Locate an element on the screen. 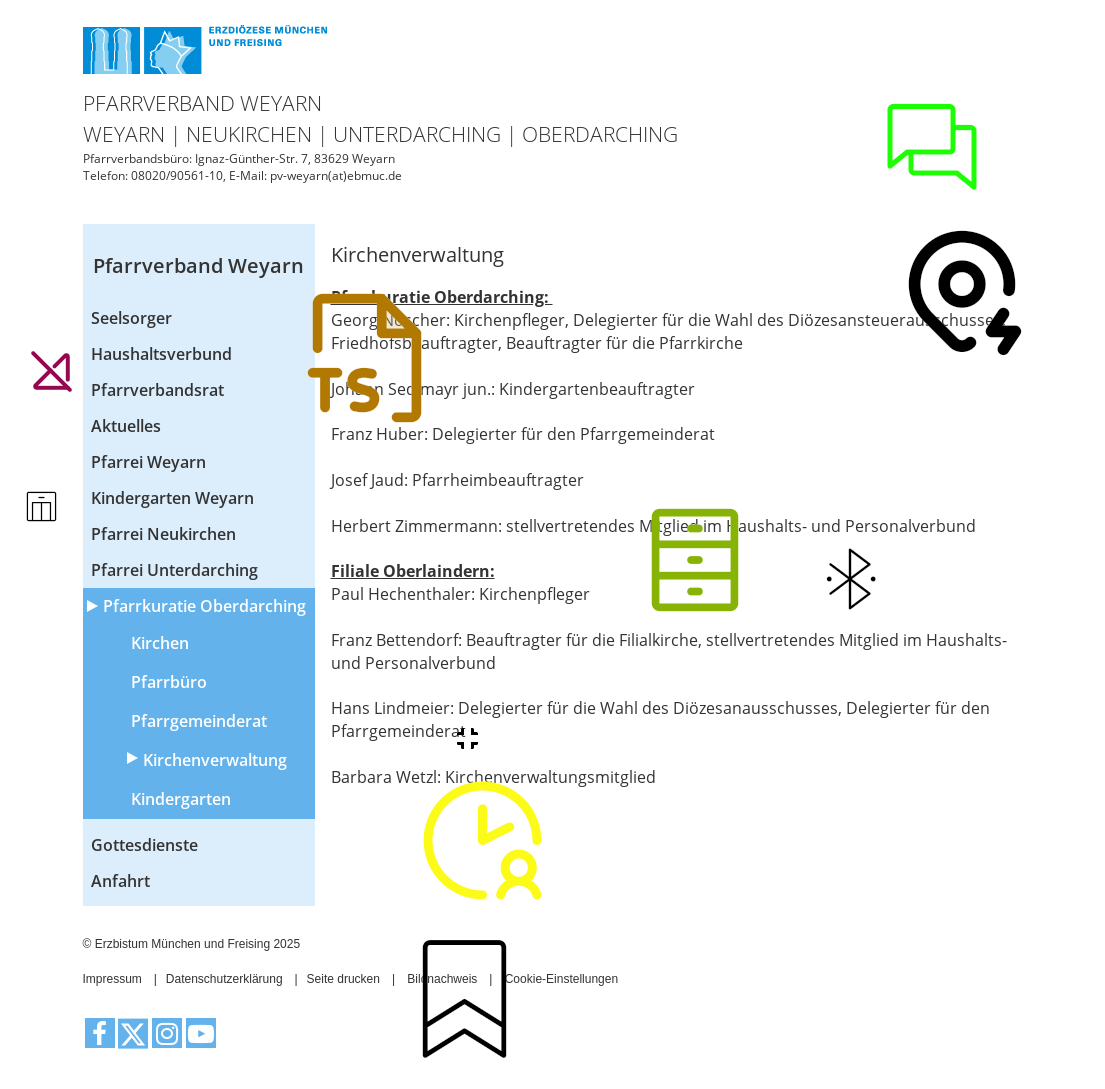 This screenshot has height=1089, width=1105. no cellular signal available is located at coordinates (51, 371).